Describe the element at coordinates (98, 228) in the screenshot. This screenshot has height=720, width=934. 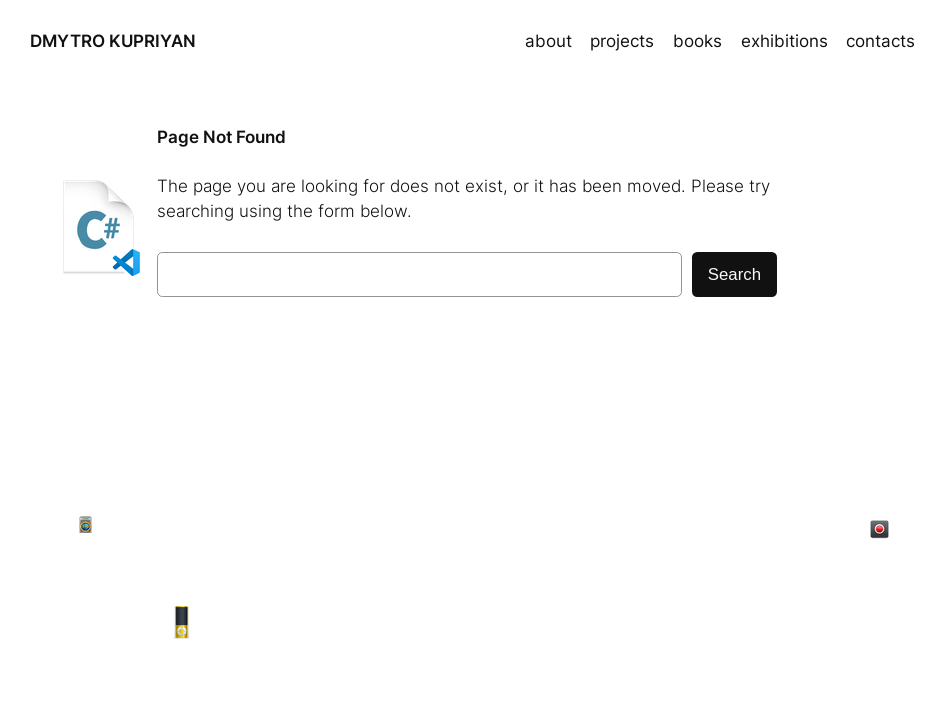
I see `open a C# source code file` at that location.